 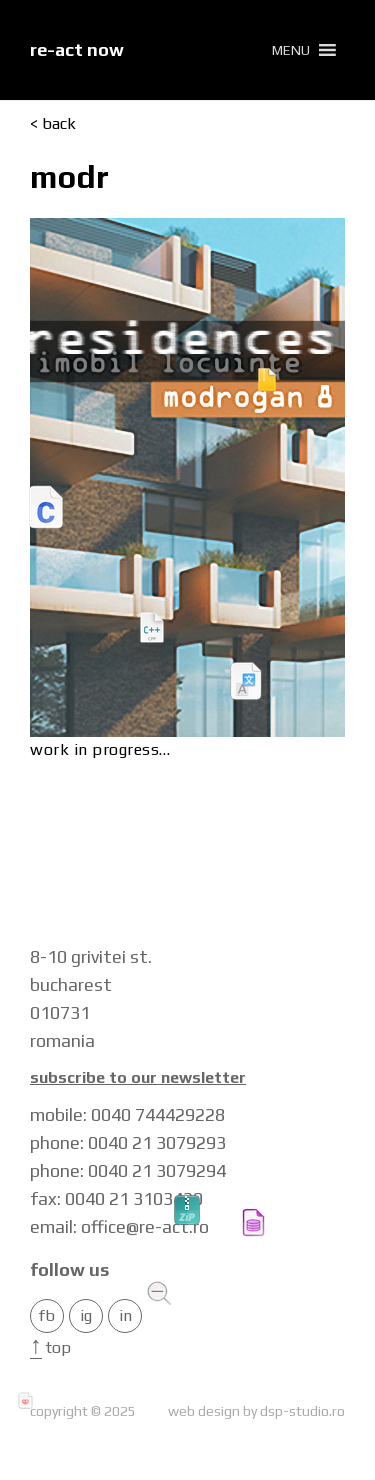 I want to click on ruby programming language source file, so click(x=25, y=1400).